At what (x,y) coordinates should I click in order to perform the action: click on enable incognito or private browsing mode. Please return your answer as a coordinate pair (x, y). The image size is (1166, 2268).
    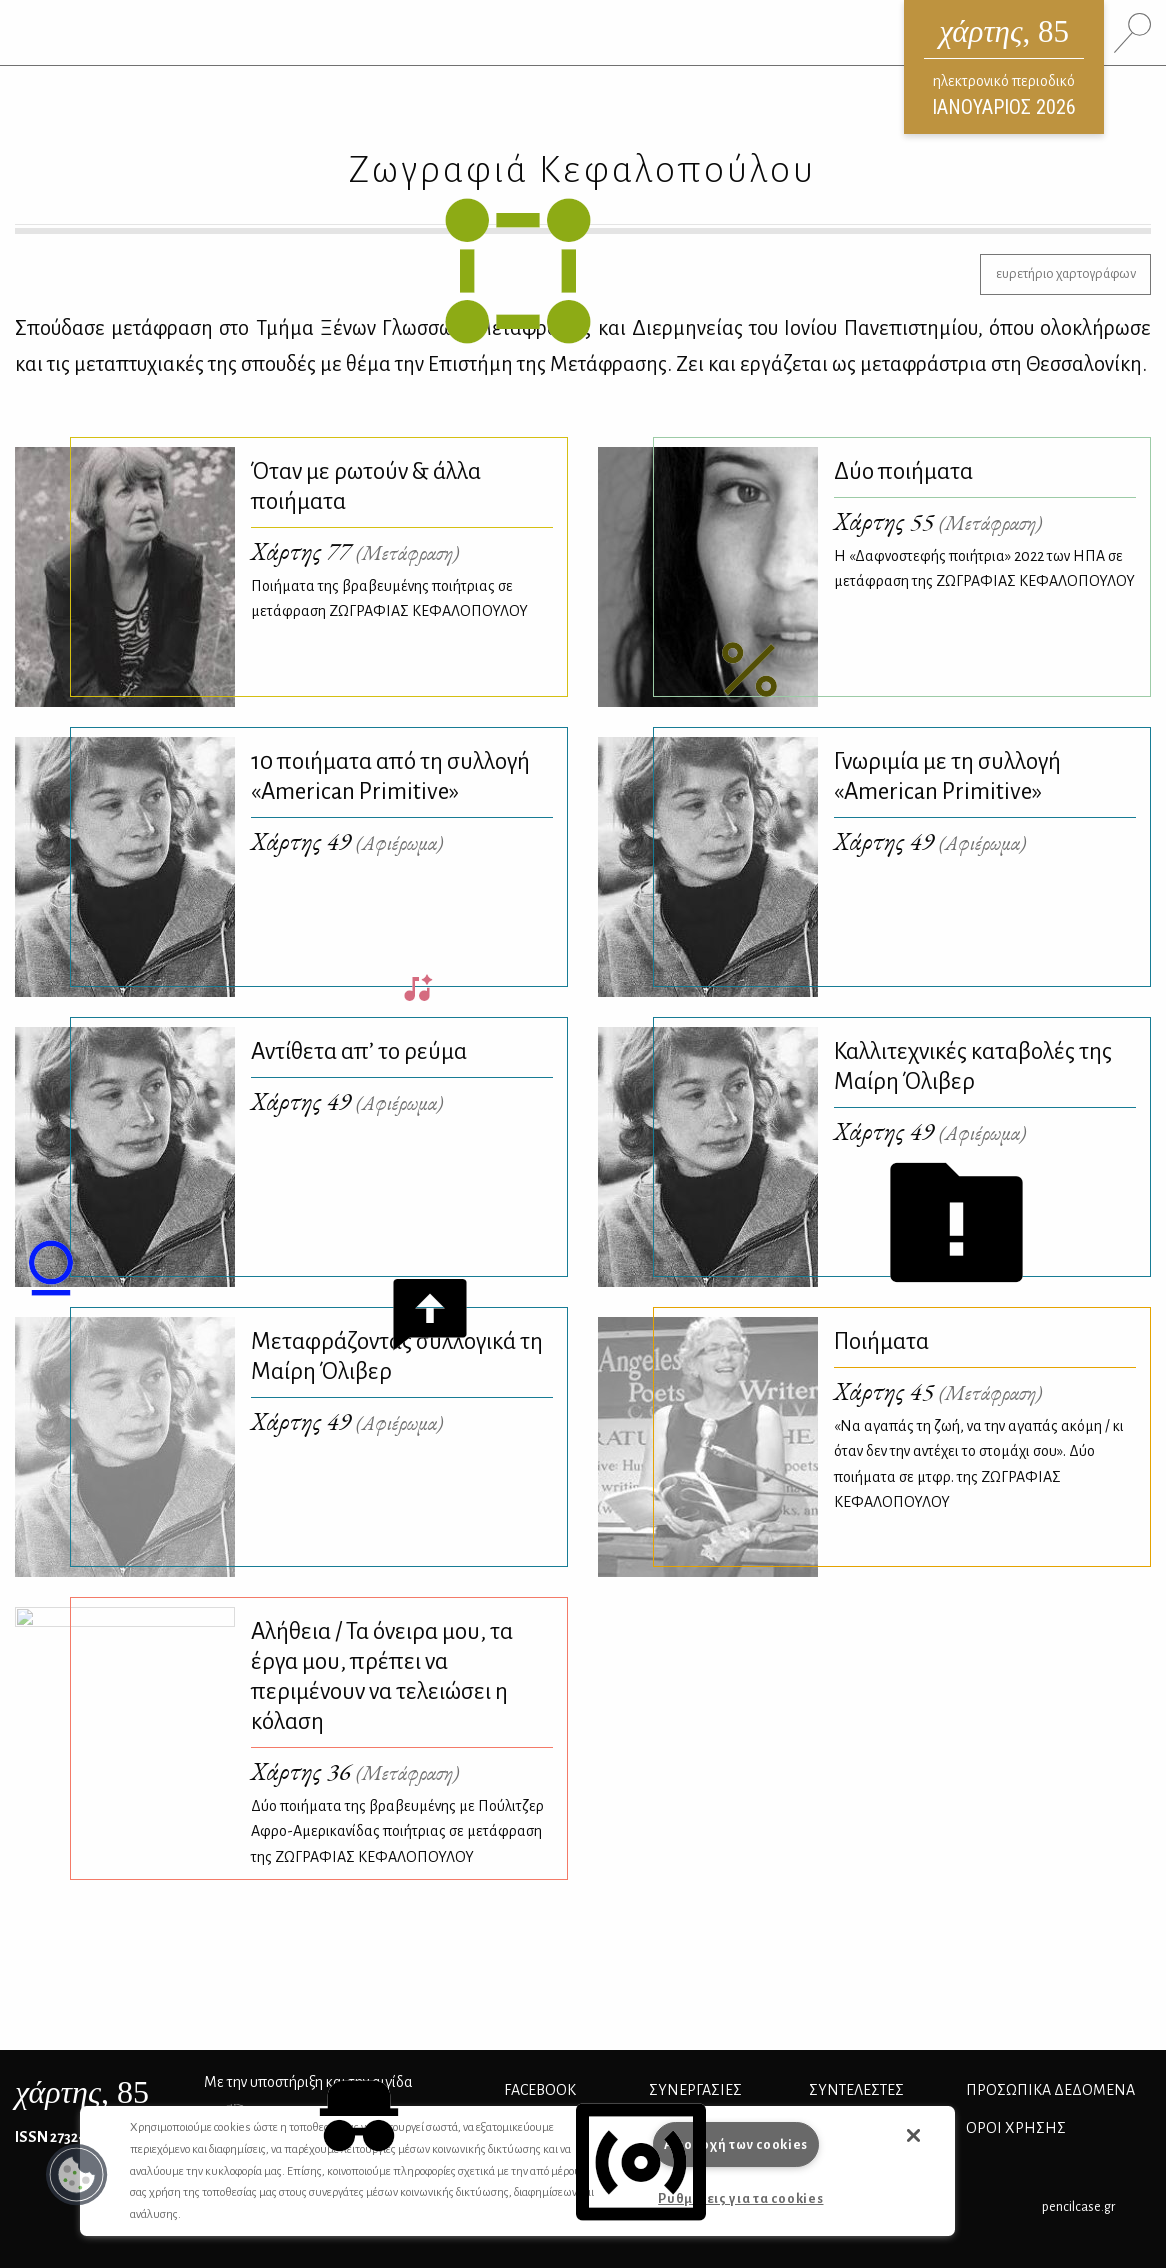
    Looking at the image, I should click on (359, 2116).